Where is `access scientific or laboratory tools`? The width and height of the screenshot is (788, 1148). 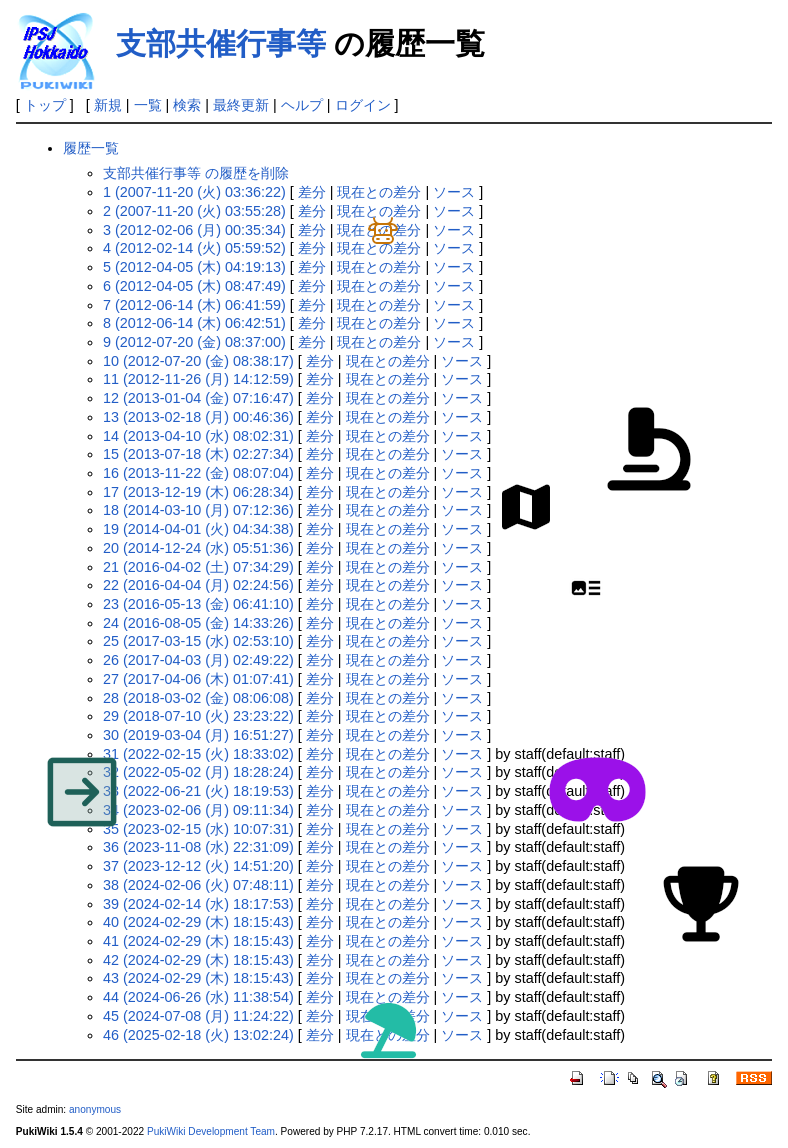
access scientific or laboratory tools is located at coordinates (649, 449).